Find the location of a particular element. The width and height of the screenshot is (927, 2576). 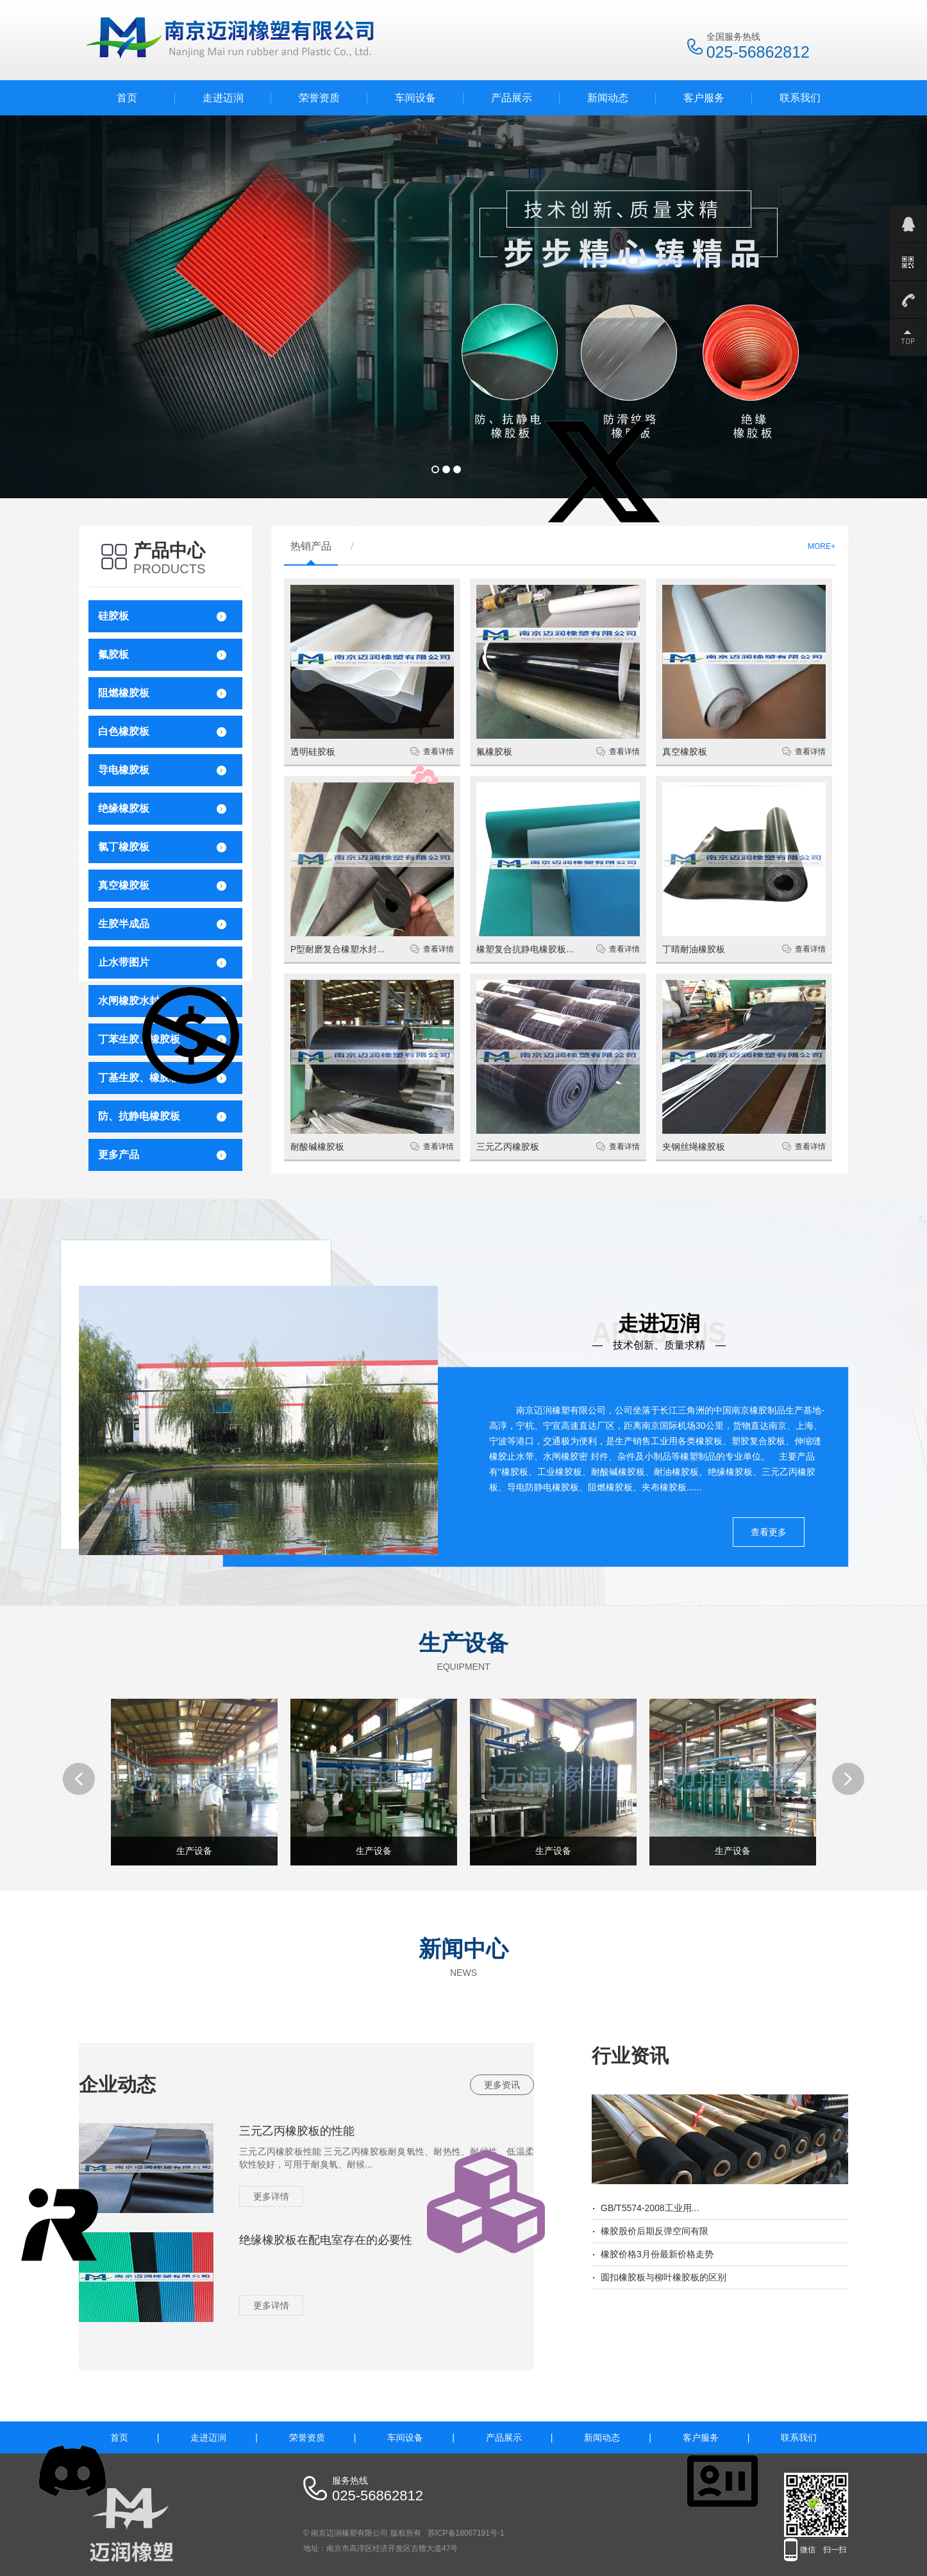

open seafile cloud storage app is located at coordinates (424, 775).